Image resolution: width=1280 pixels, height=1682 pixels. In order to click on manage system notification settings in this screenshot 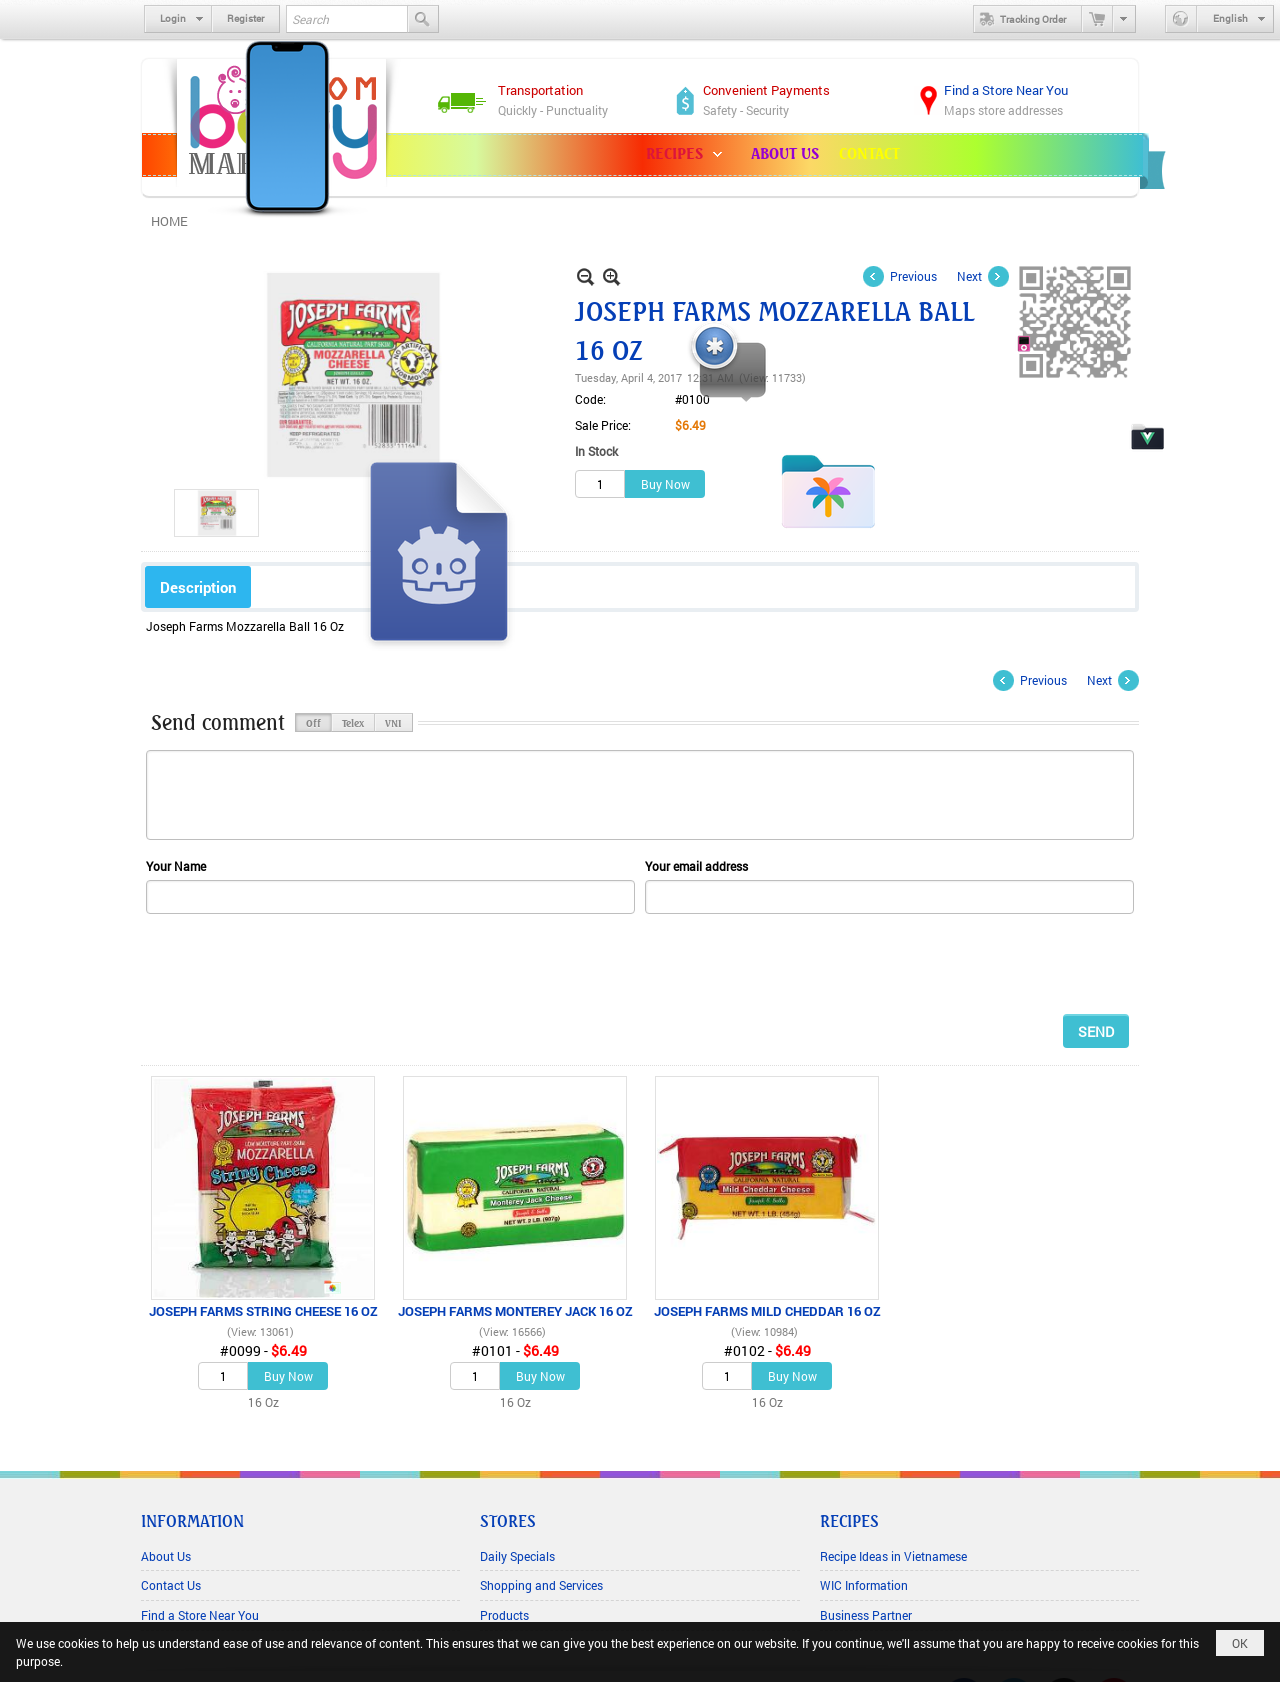, I will do `click(729, 360)`.